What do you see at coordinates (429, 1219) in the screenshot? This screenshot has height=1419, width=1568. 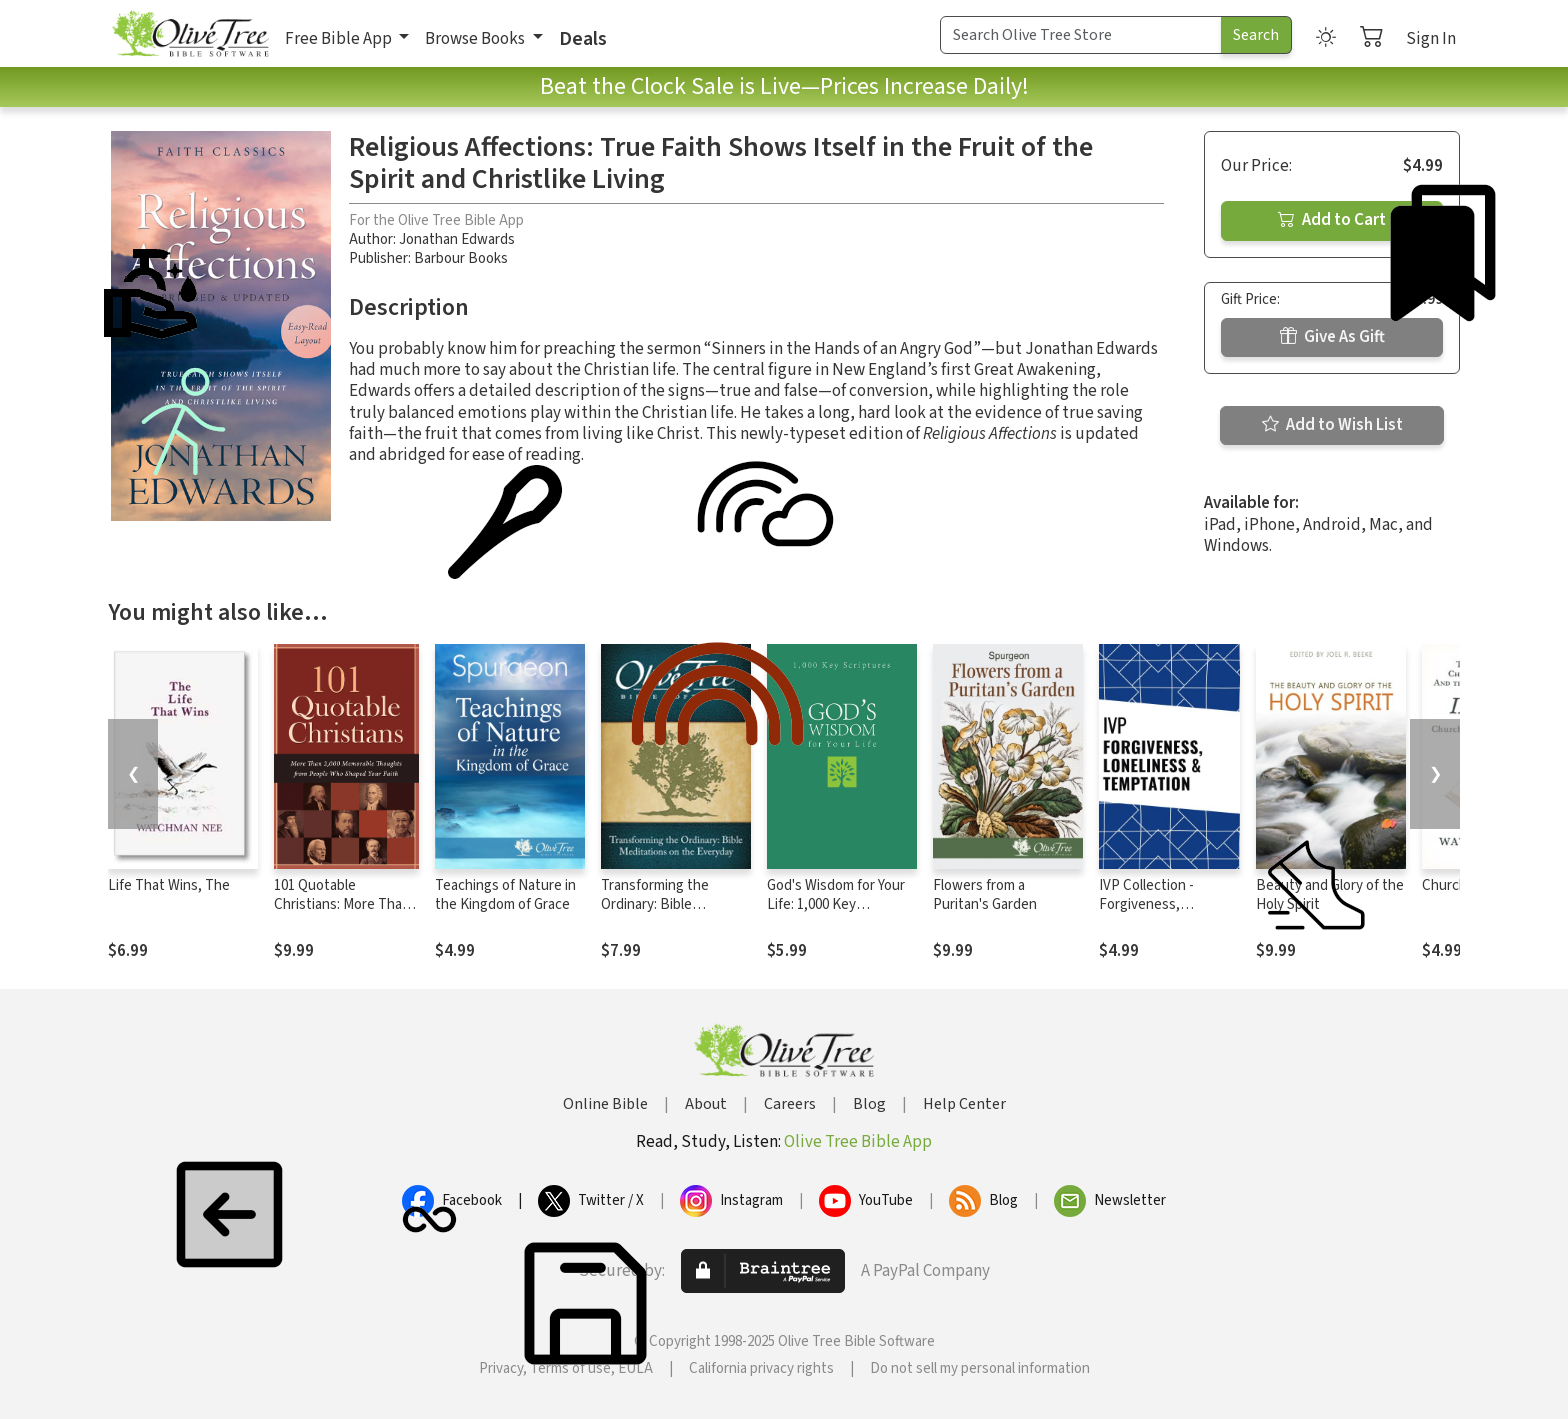 I see `indicates unlimited or infinite content` at bounding box center [429, 1219].